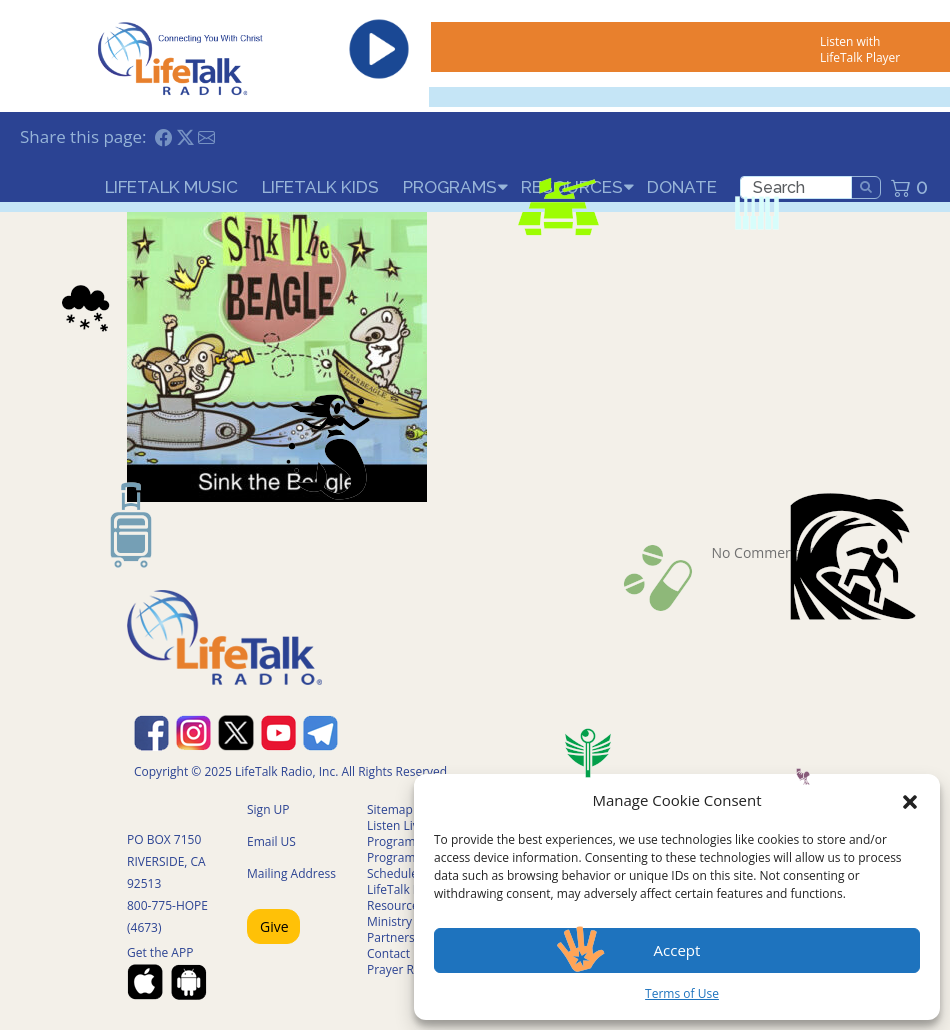 The width and height of the screenshot is (950, 1030). What do you see at coordinates (804, 776) in the screenshot?
I see `indicates a sticky or slowed movement status effect` at bounding box center [804, 776].